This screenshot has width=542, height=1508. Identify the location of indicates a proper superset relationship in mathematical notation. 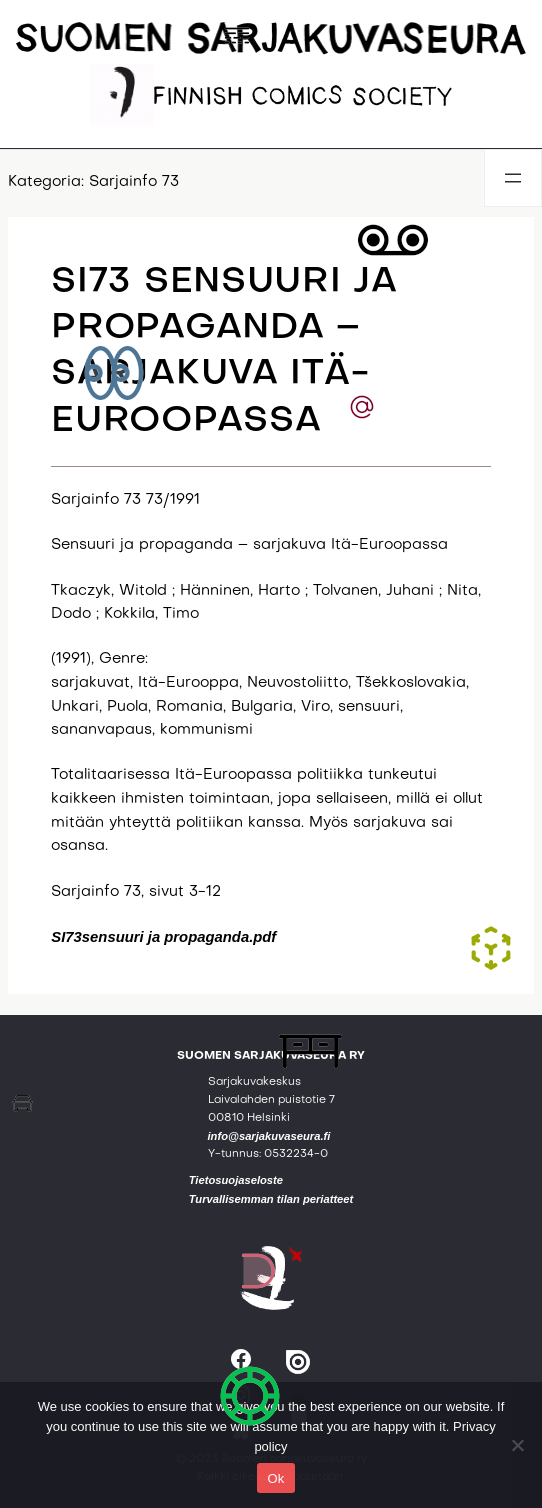
(256, 1271).